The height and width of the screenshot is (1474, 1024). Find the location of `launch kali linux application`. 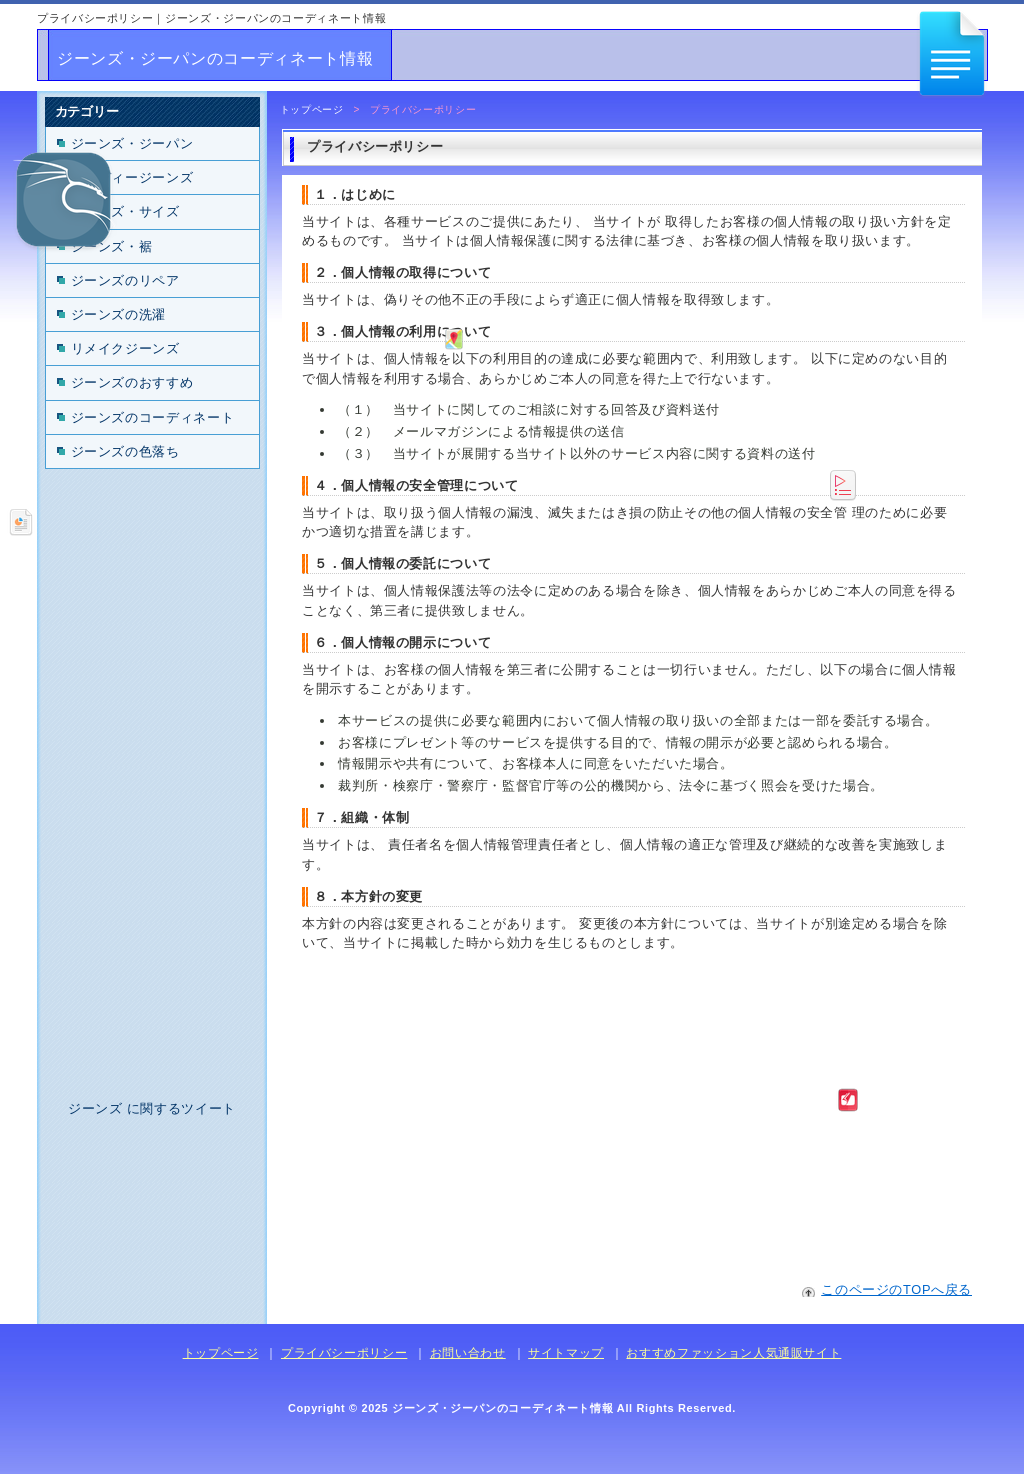

launch kali linux application is located at coordinates (63, 199).